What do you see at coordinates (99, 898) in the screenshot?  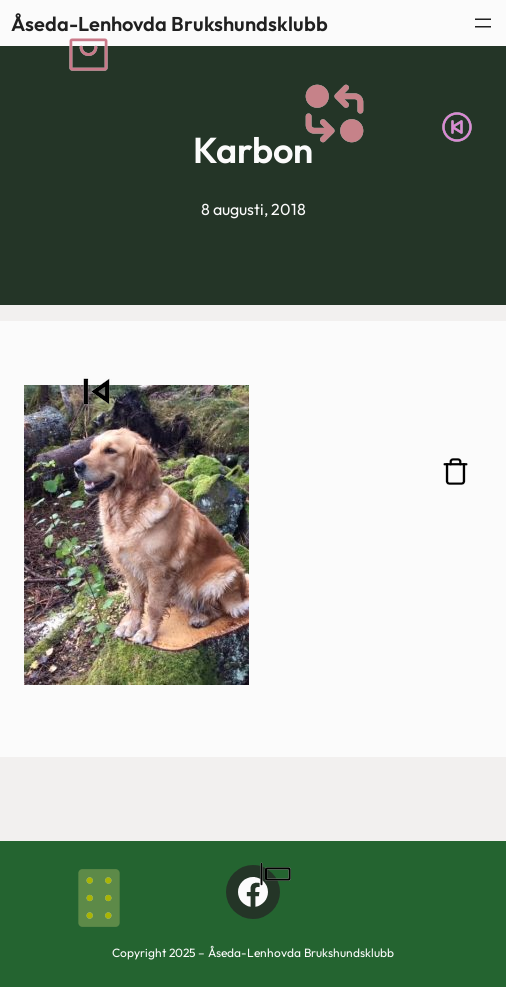 I see `drag to reorder items in a list` at bounding box center [99, 898].